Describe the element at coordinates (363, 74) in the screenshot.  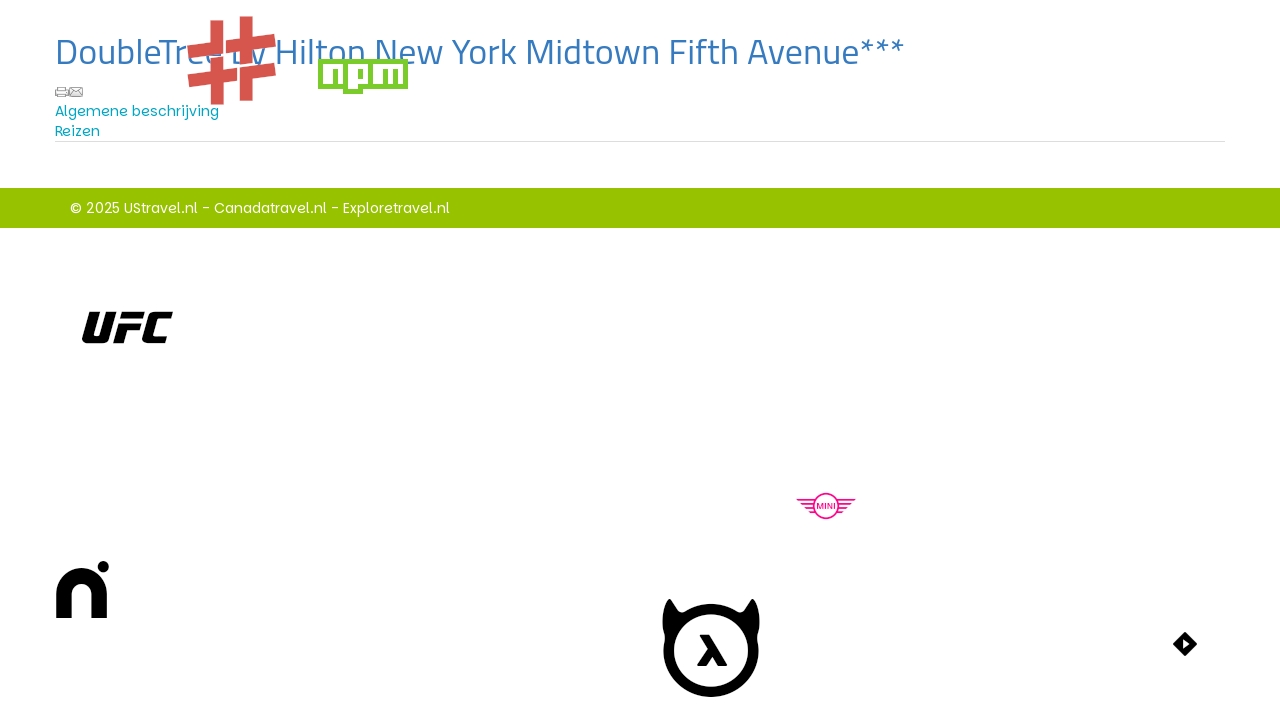
I see `npm package manager logo` at that location.